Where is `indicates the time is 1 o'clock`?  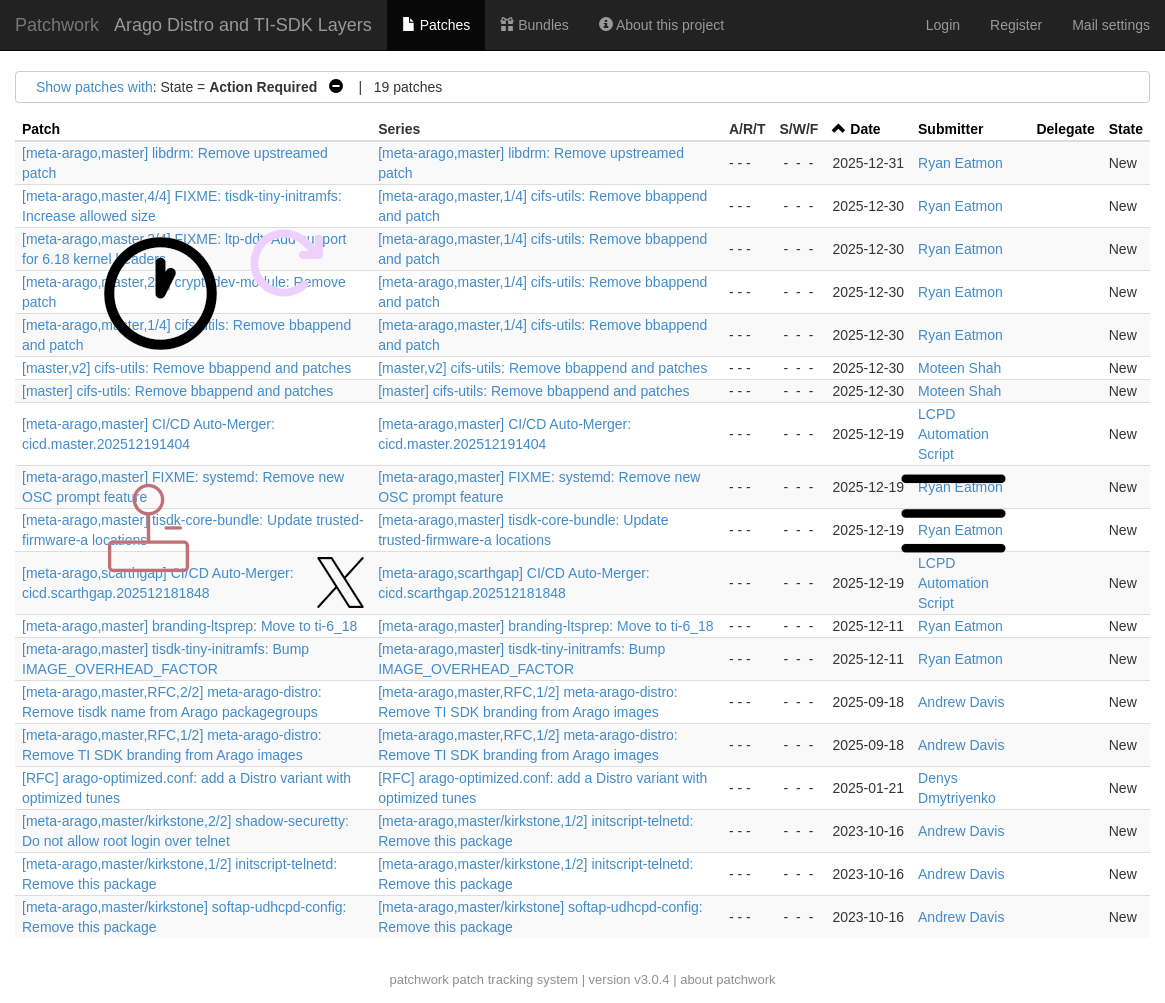
indicates the time is 1 o'clock is located at coordinates (160, 293).